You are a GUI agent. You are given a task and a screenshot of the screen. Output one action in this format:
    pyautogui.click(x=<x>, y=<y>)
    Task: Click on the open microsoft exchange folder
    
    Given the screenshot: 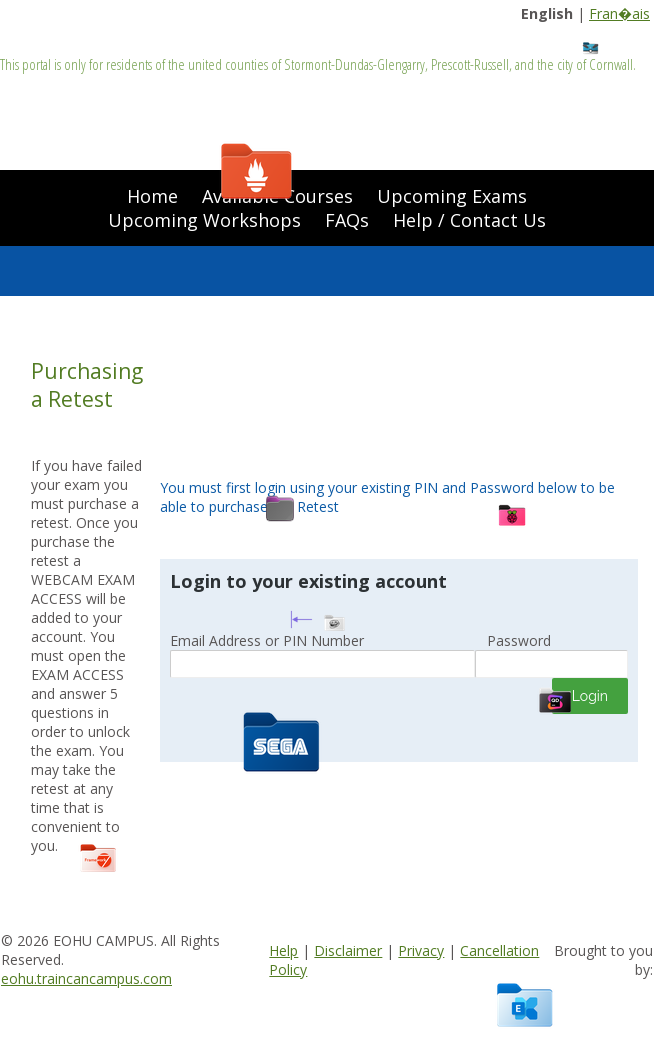 What is the action you would take?
    pyautogui.click(x=524, y=1006)
    